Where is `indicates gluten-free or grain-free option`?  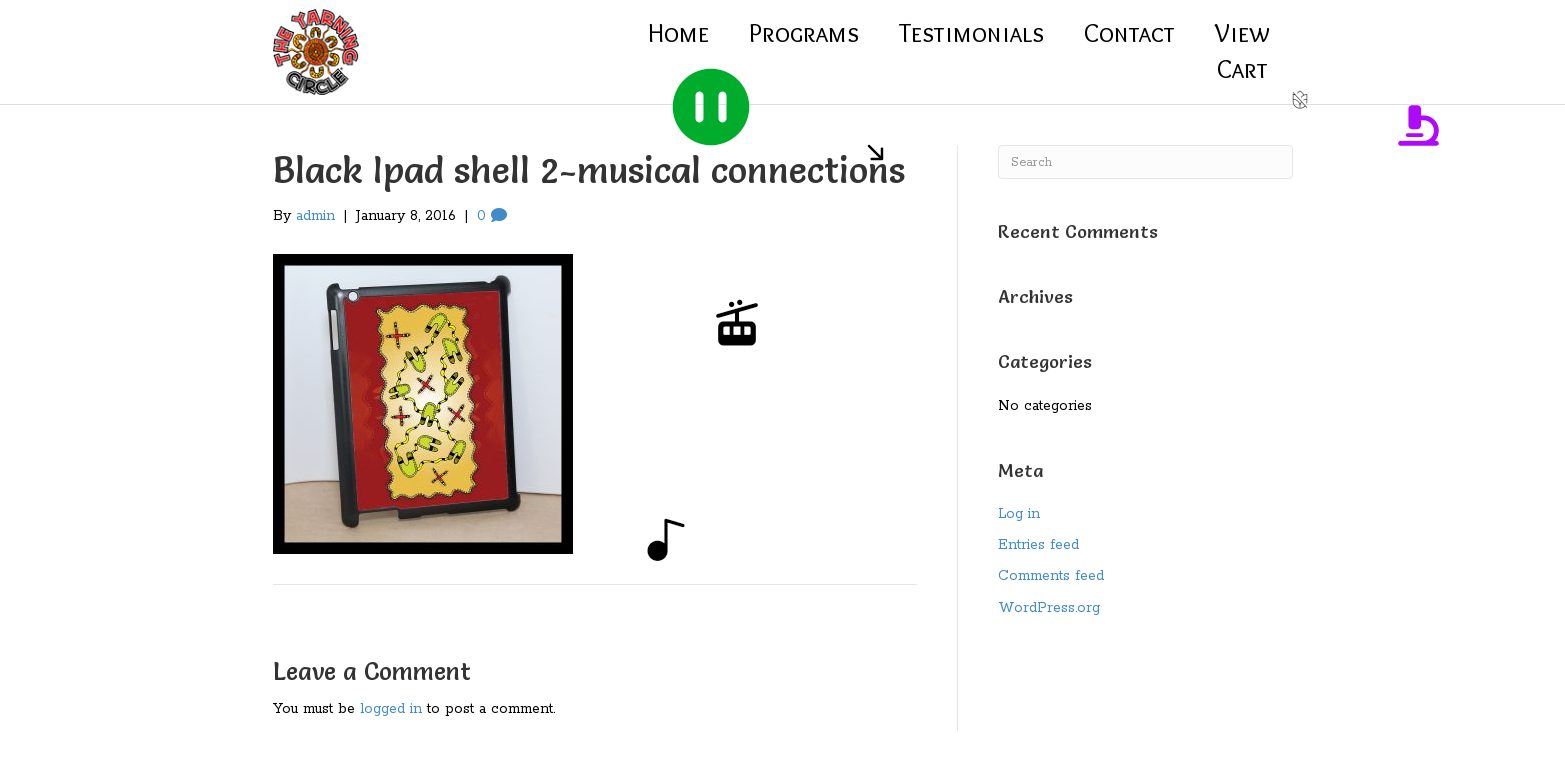
indicates gluten-free or grain-free option is located at coordinates (1300, 100).